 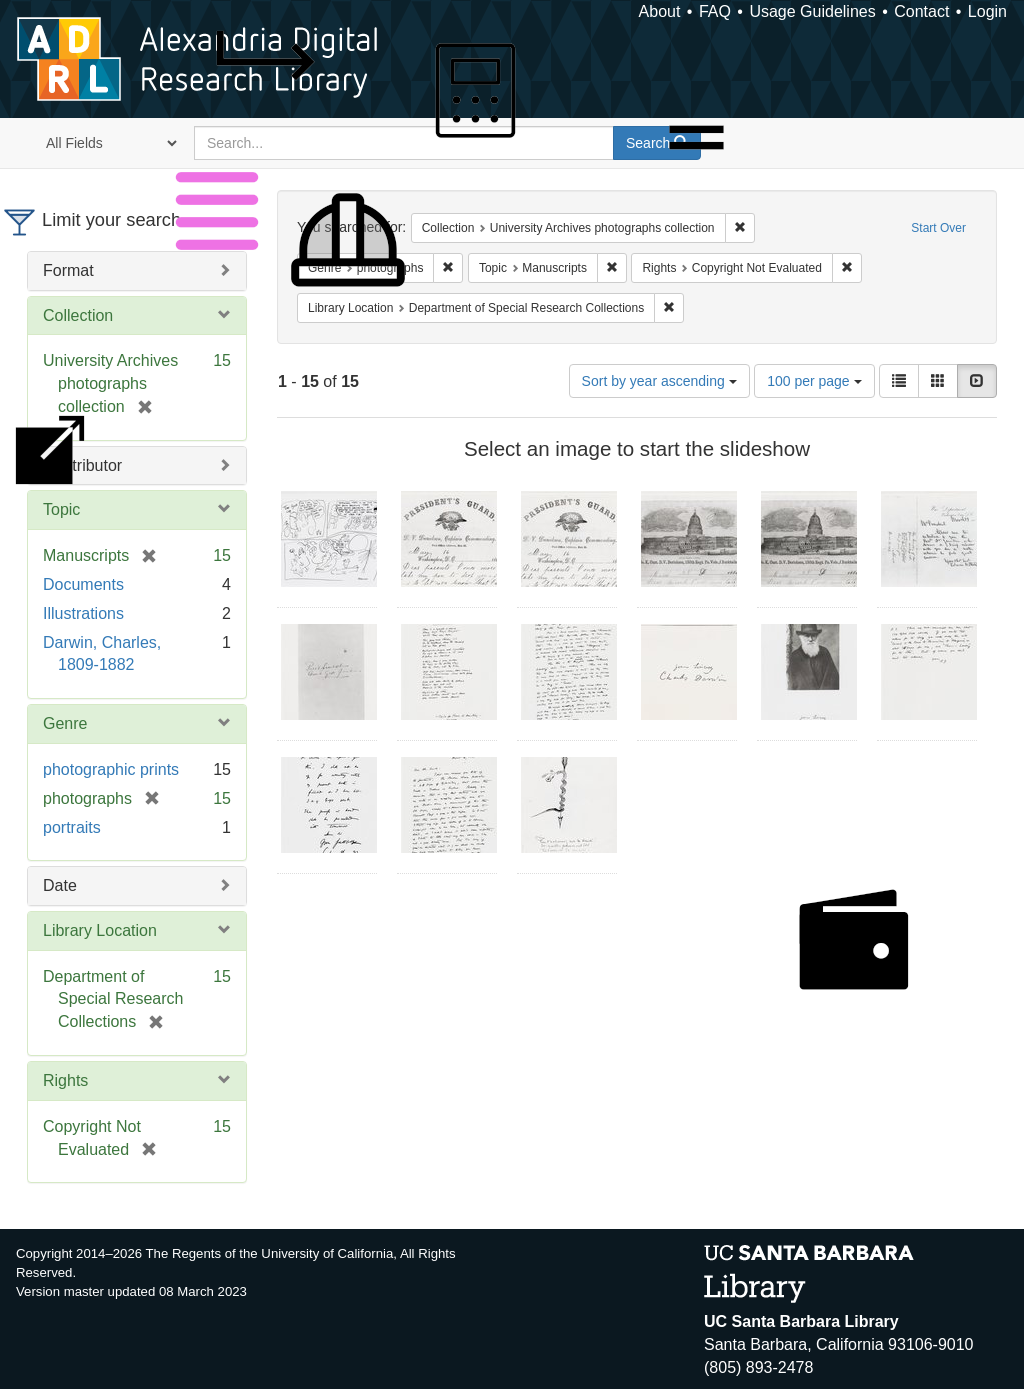 What do you see at coordinates (475, 90) in the screenshot?
I see `open the calculator app` at bounding box center [475, 90].